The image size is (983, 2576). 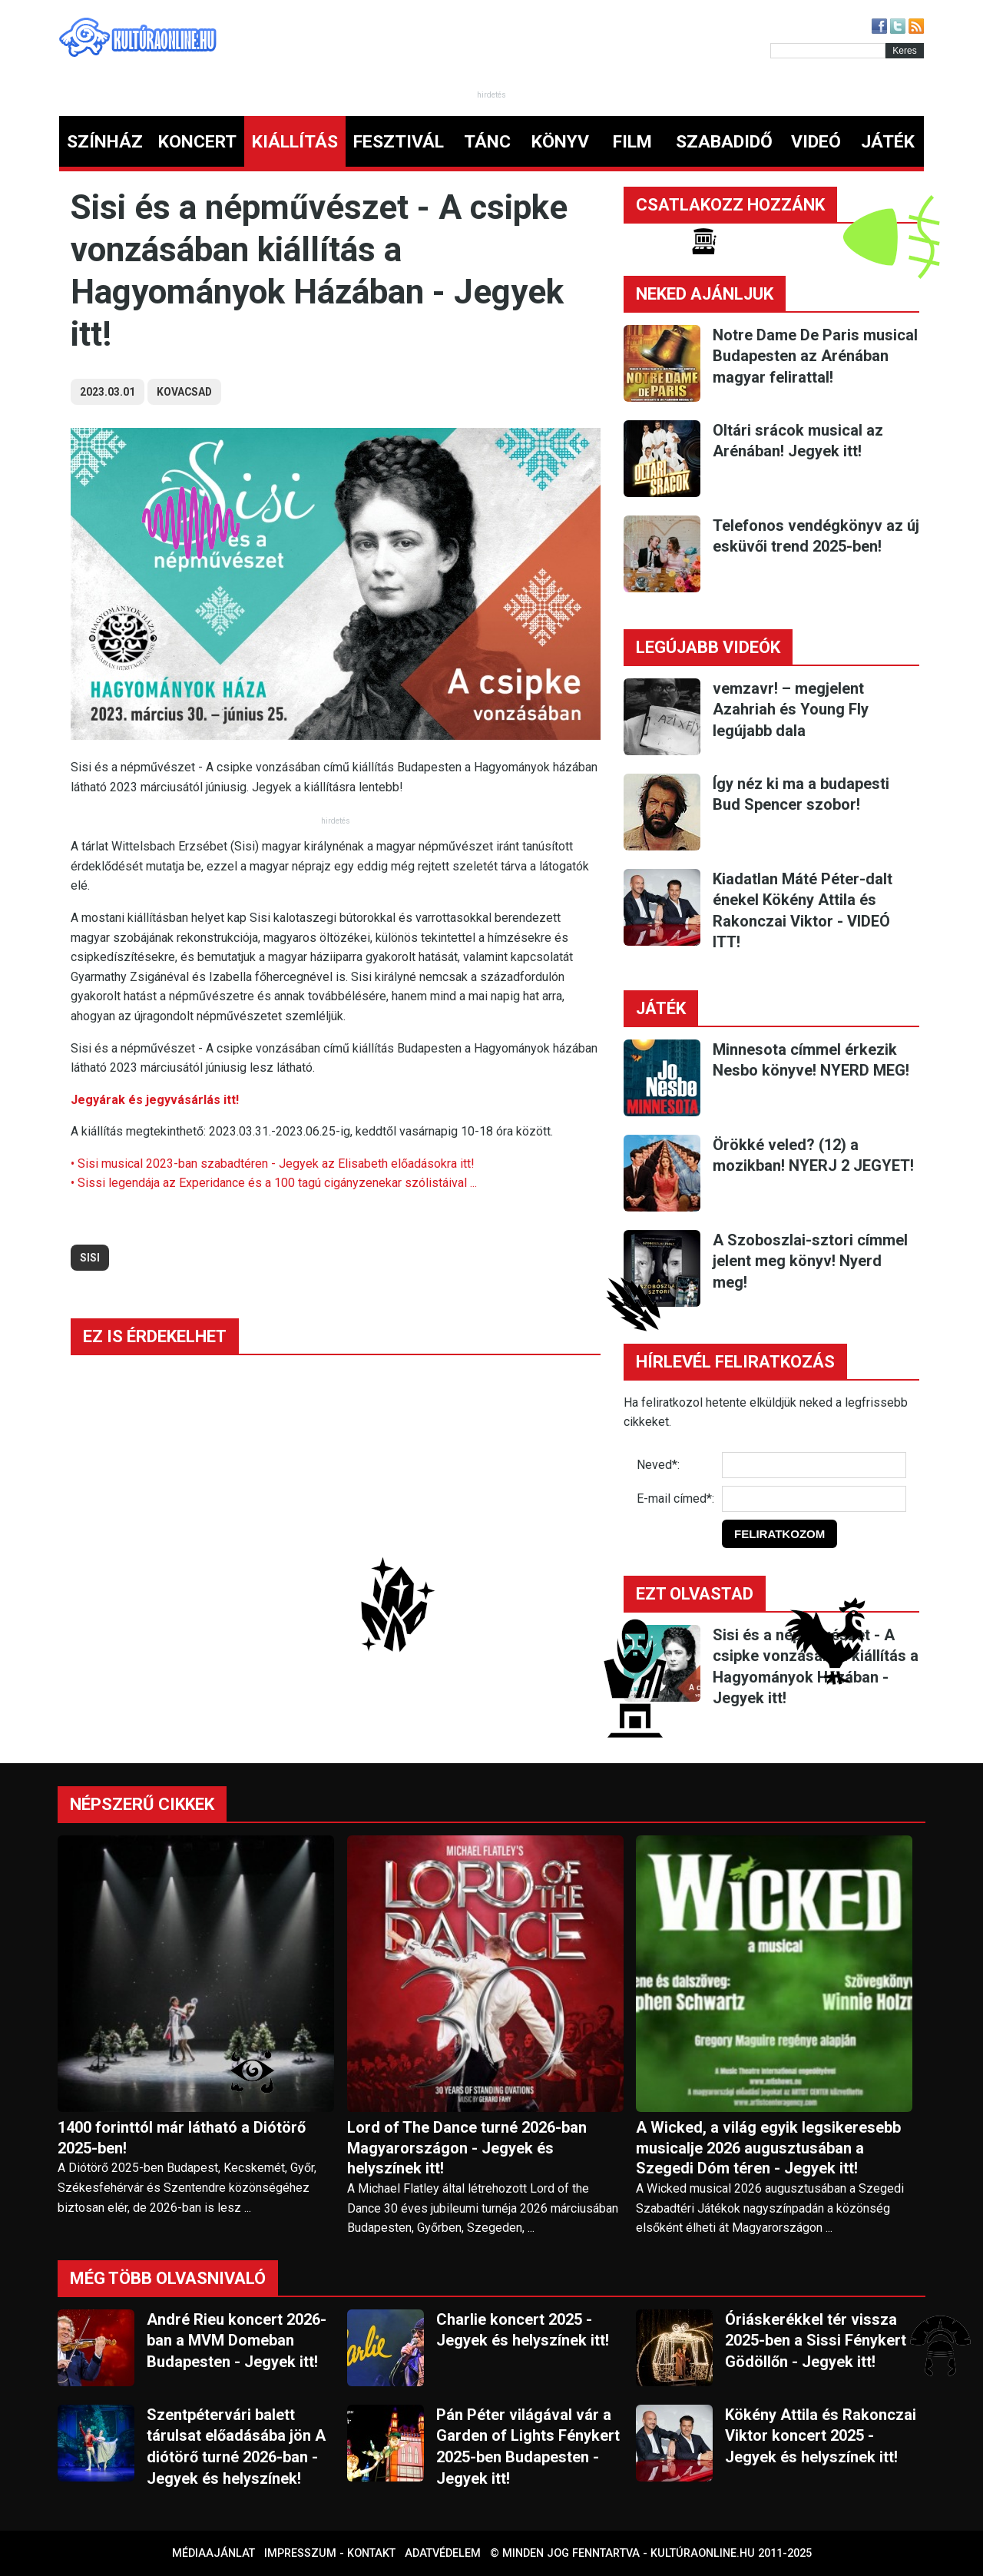 What do you see at coordinates (398, 1604) in the screenshot?
I see `view collected minerals or crystals` at bounding box center [398, 1604].